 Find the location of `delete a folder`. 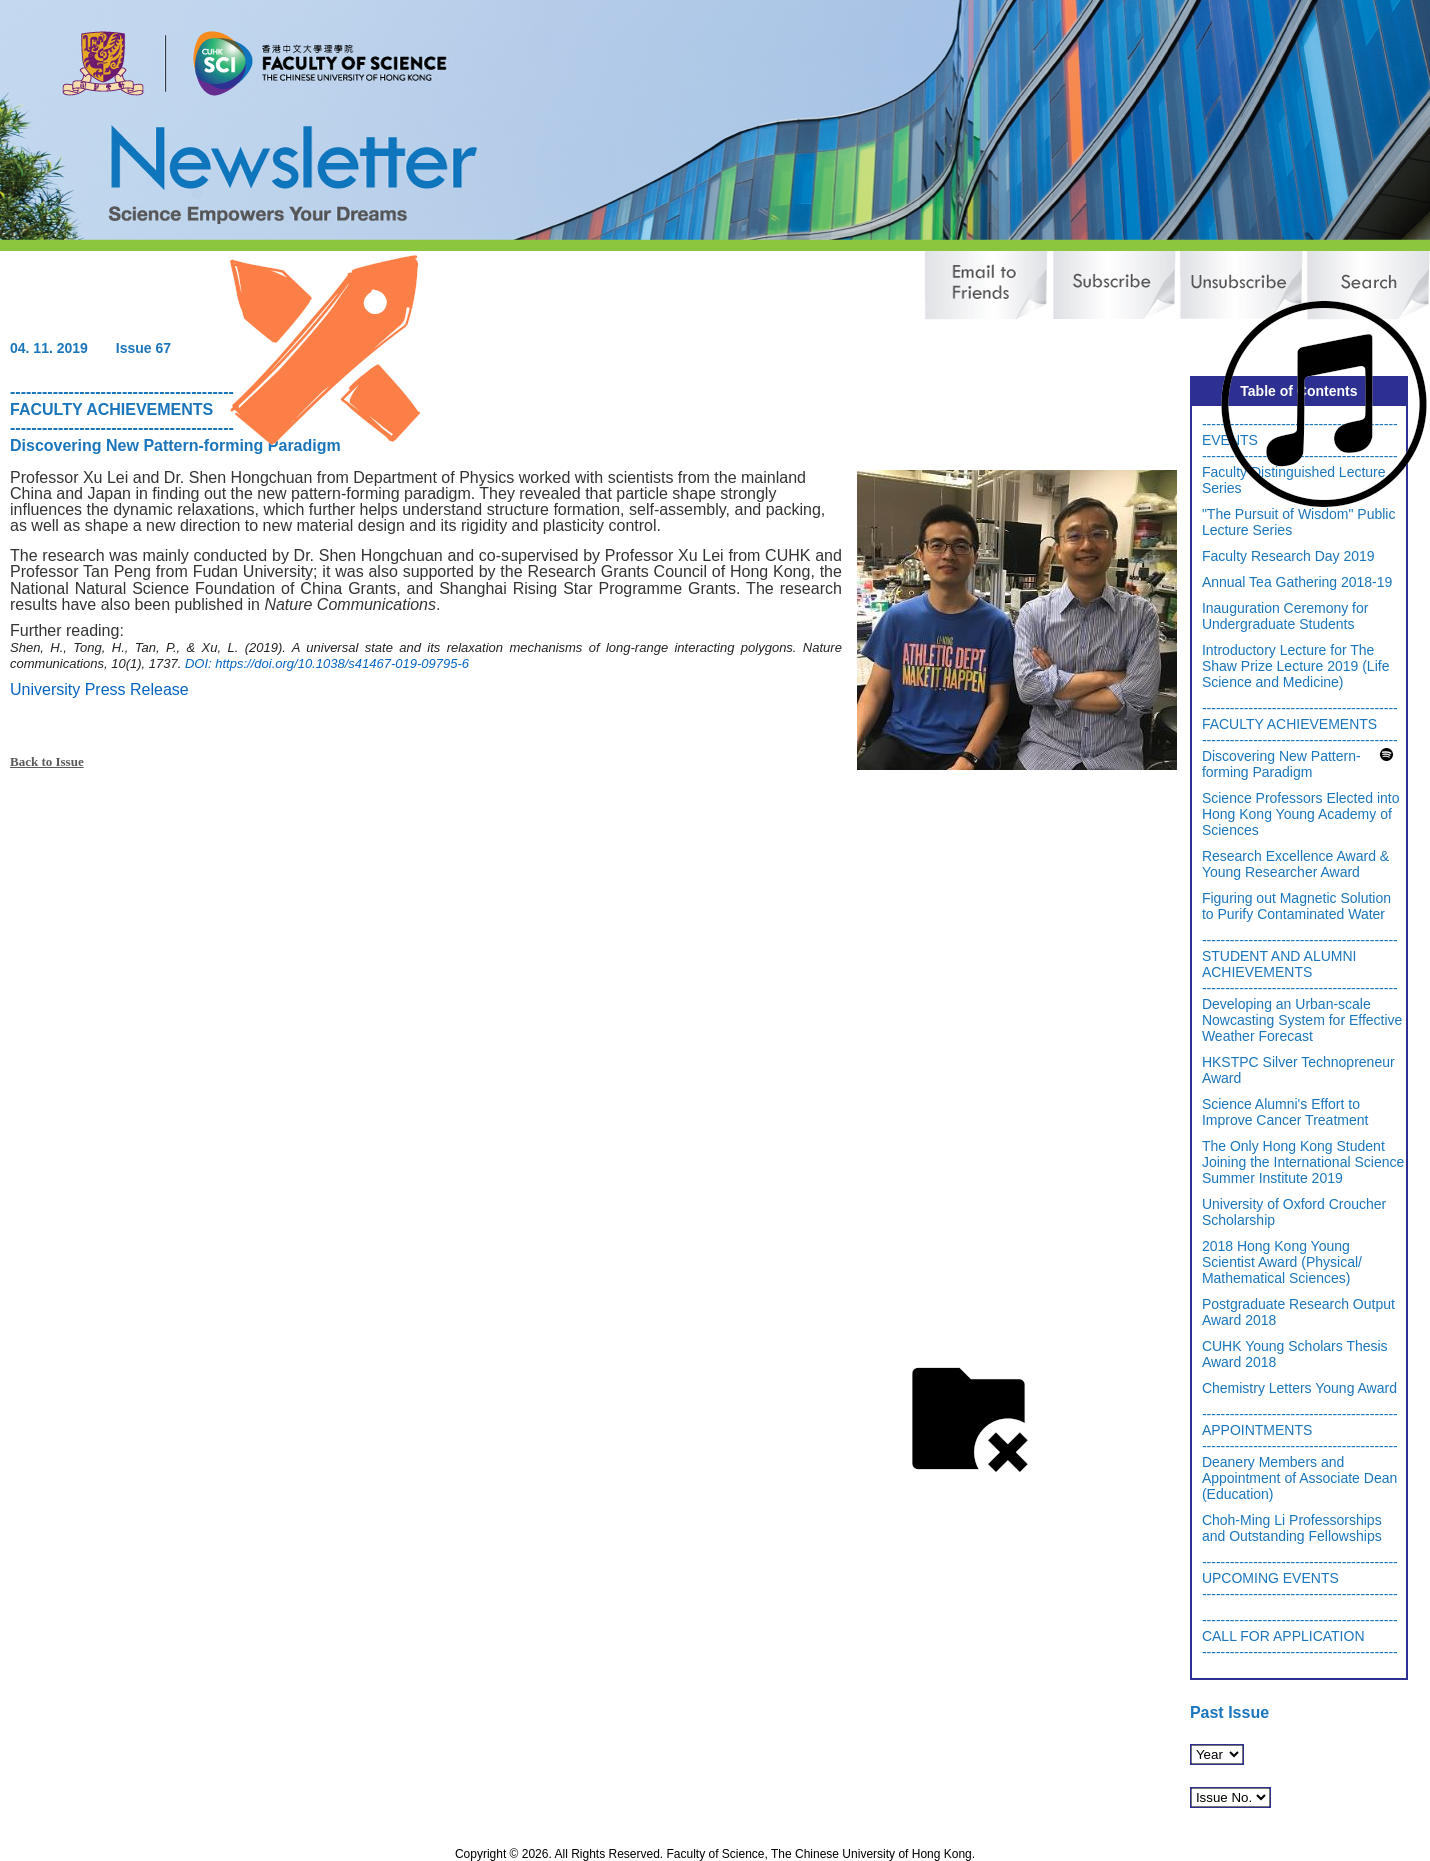

delete a folder is located at coordinates (968, 1418).